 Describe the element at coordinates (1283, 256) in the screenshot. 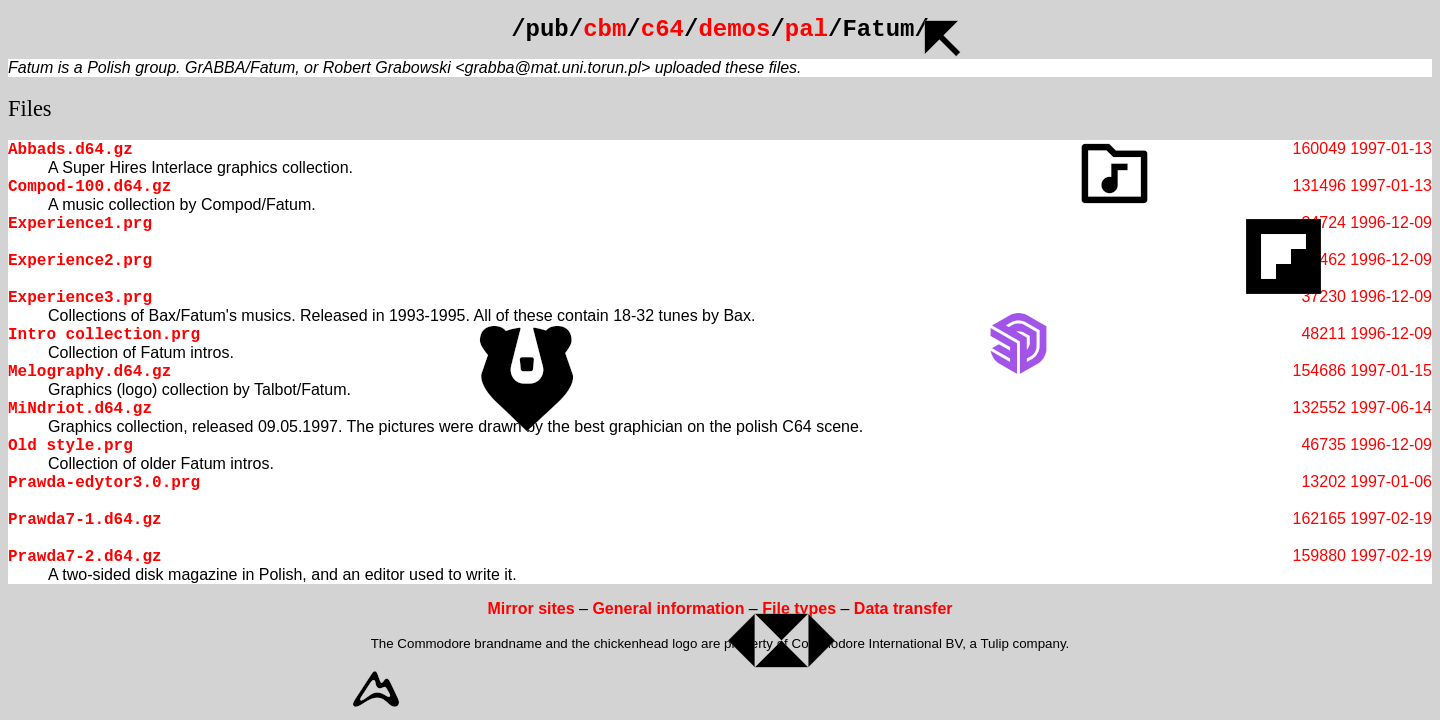

I see `open Flipboard app` at that location.